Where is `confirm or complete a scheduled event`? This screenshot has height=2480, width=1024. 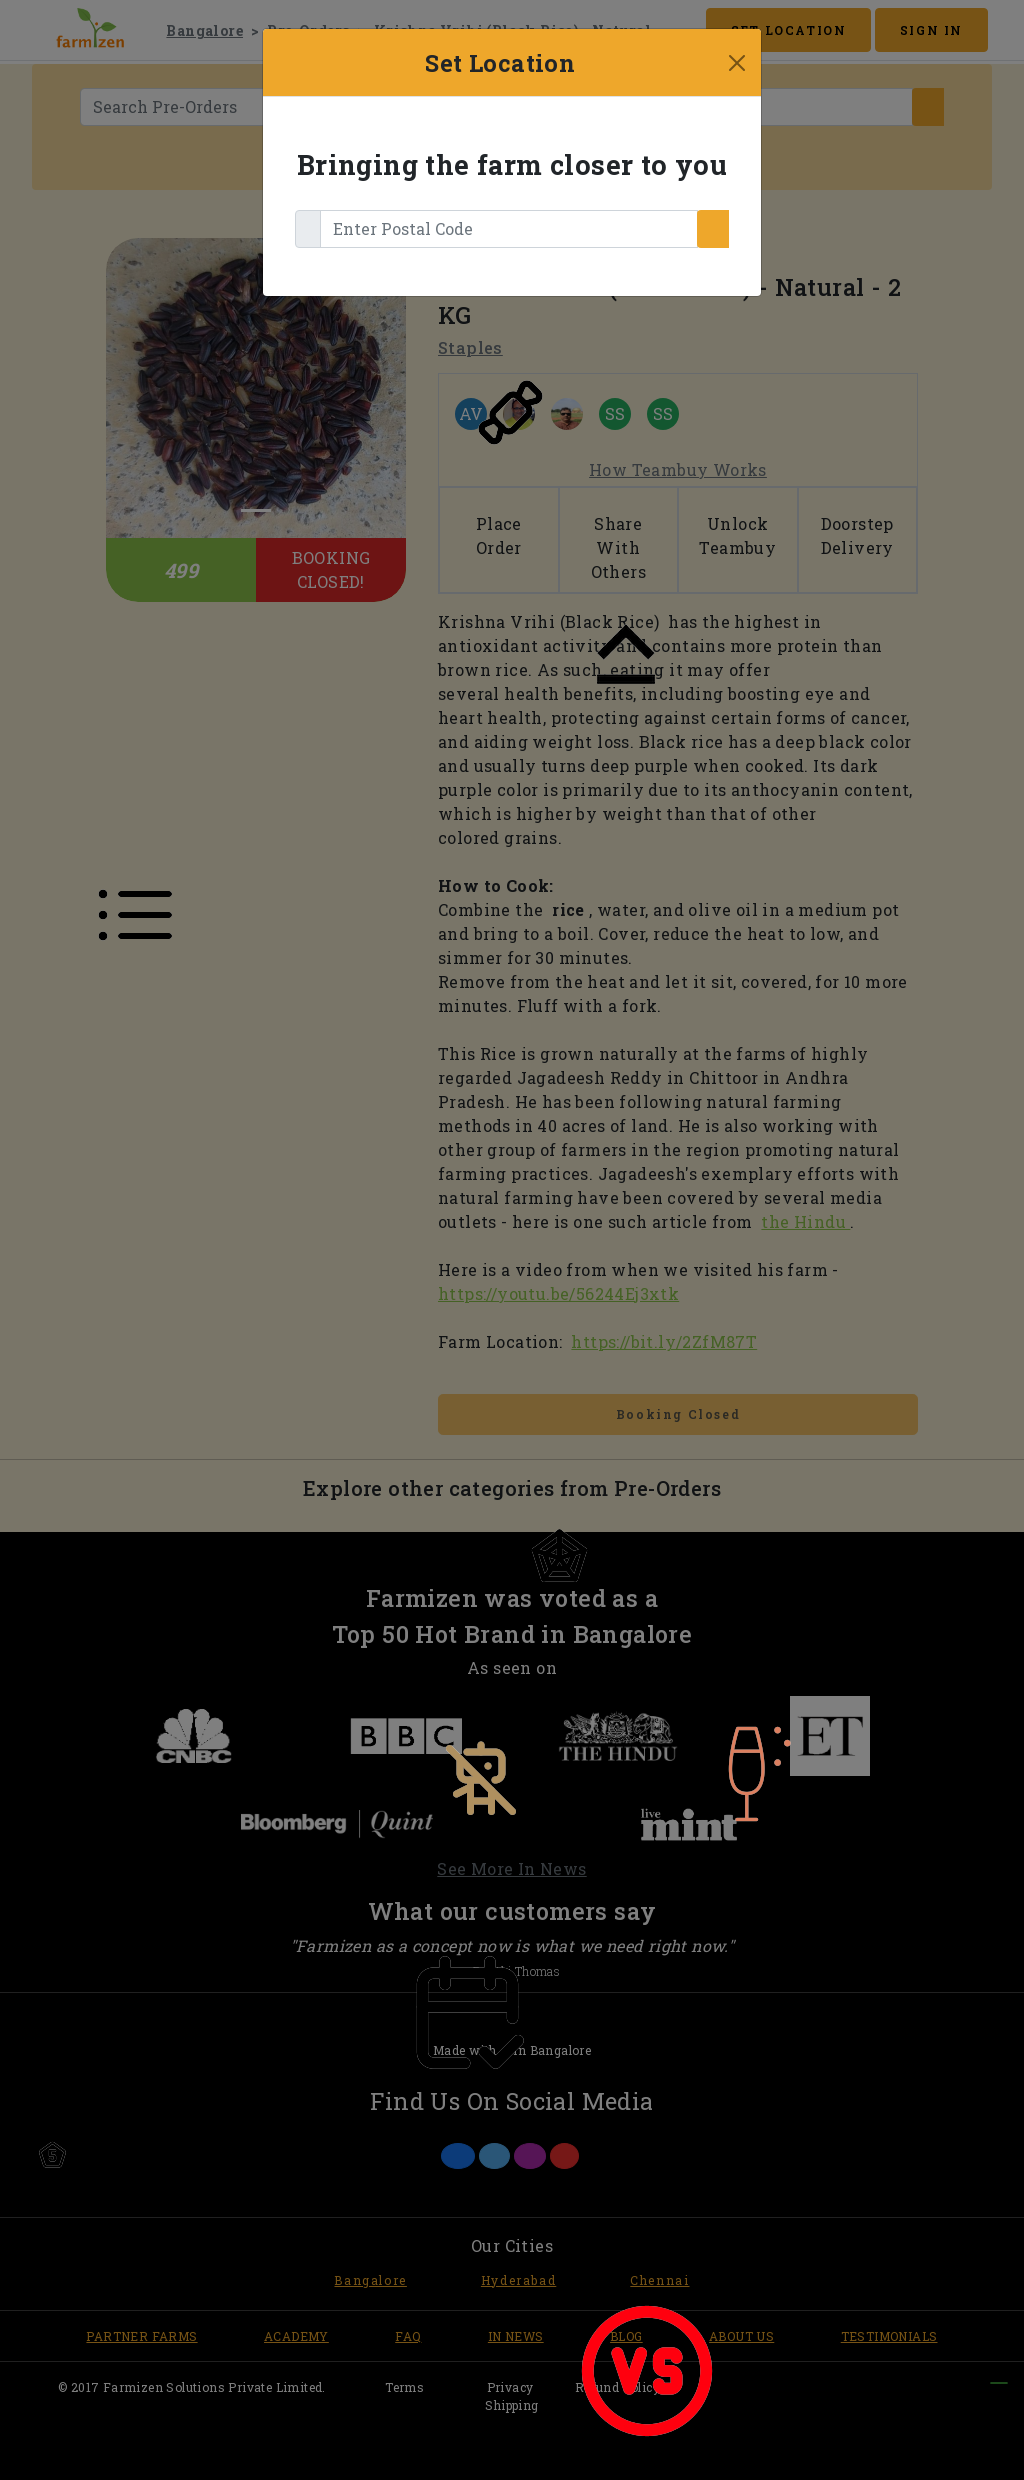 confirm or complete a scheduled event is located at coordinates (467, 2012).